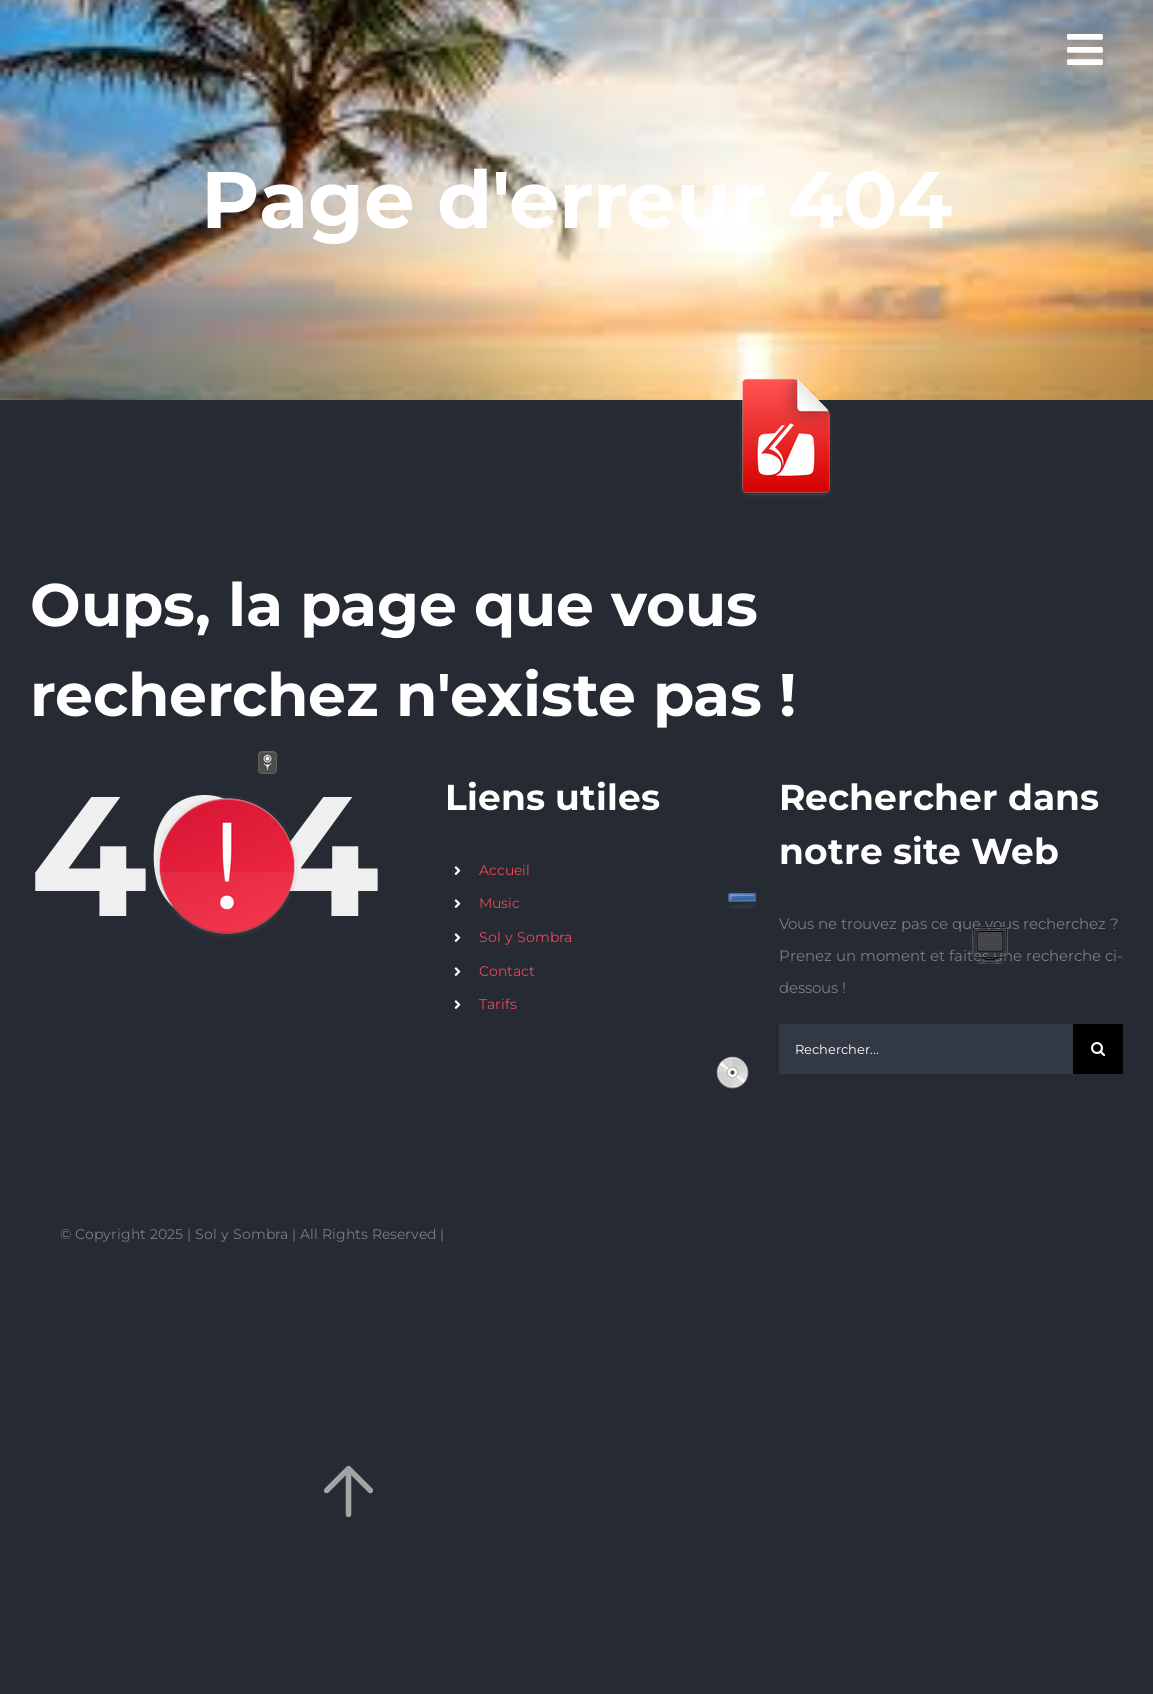  I want to click on archive selected email messages, so click(267, 762).